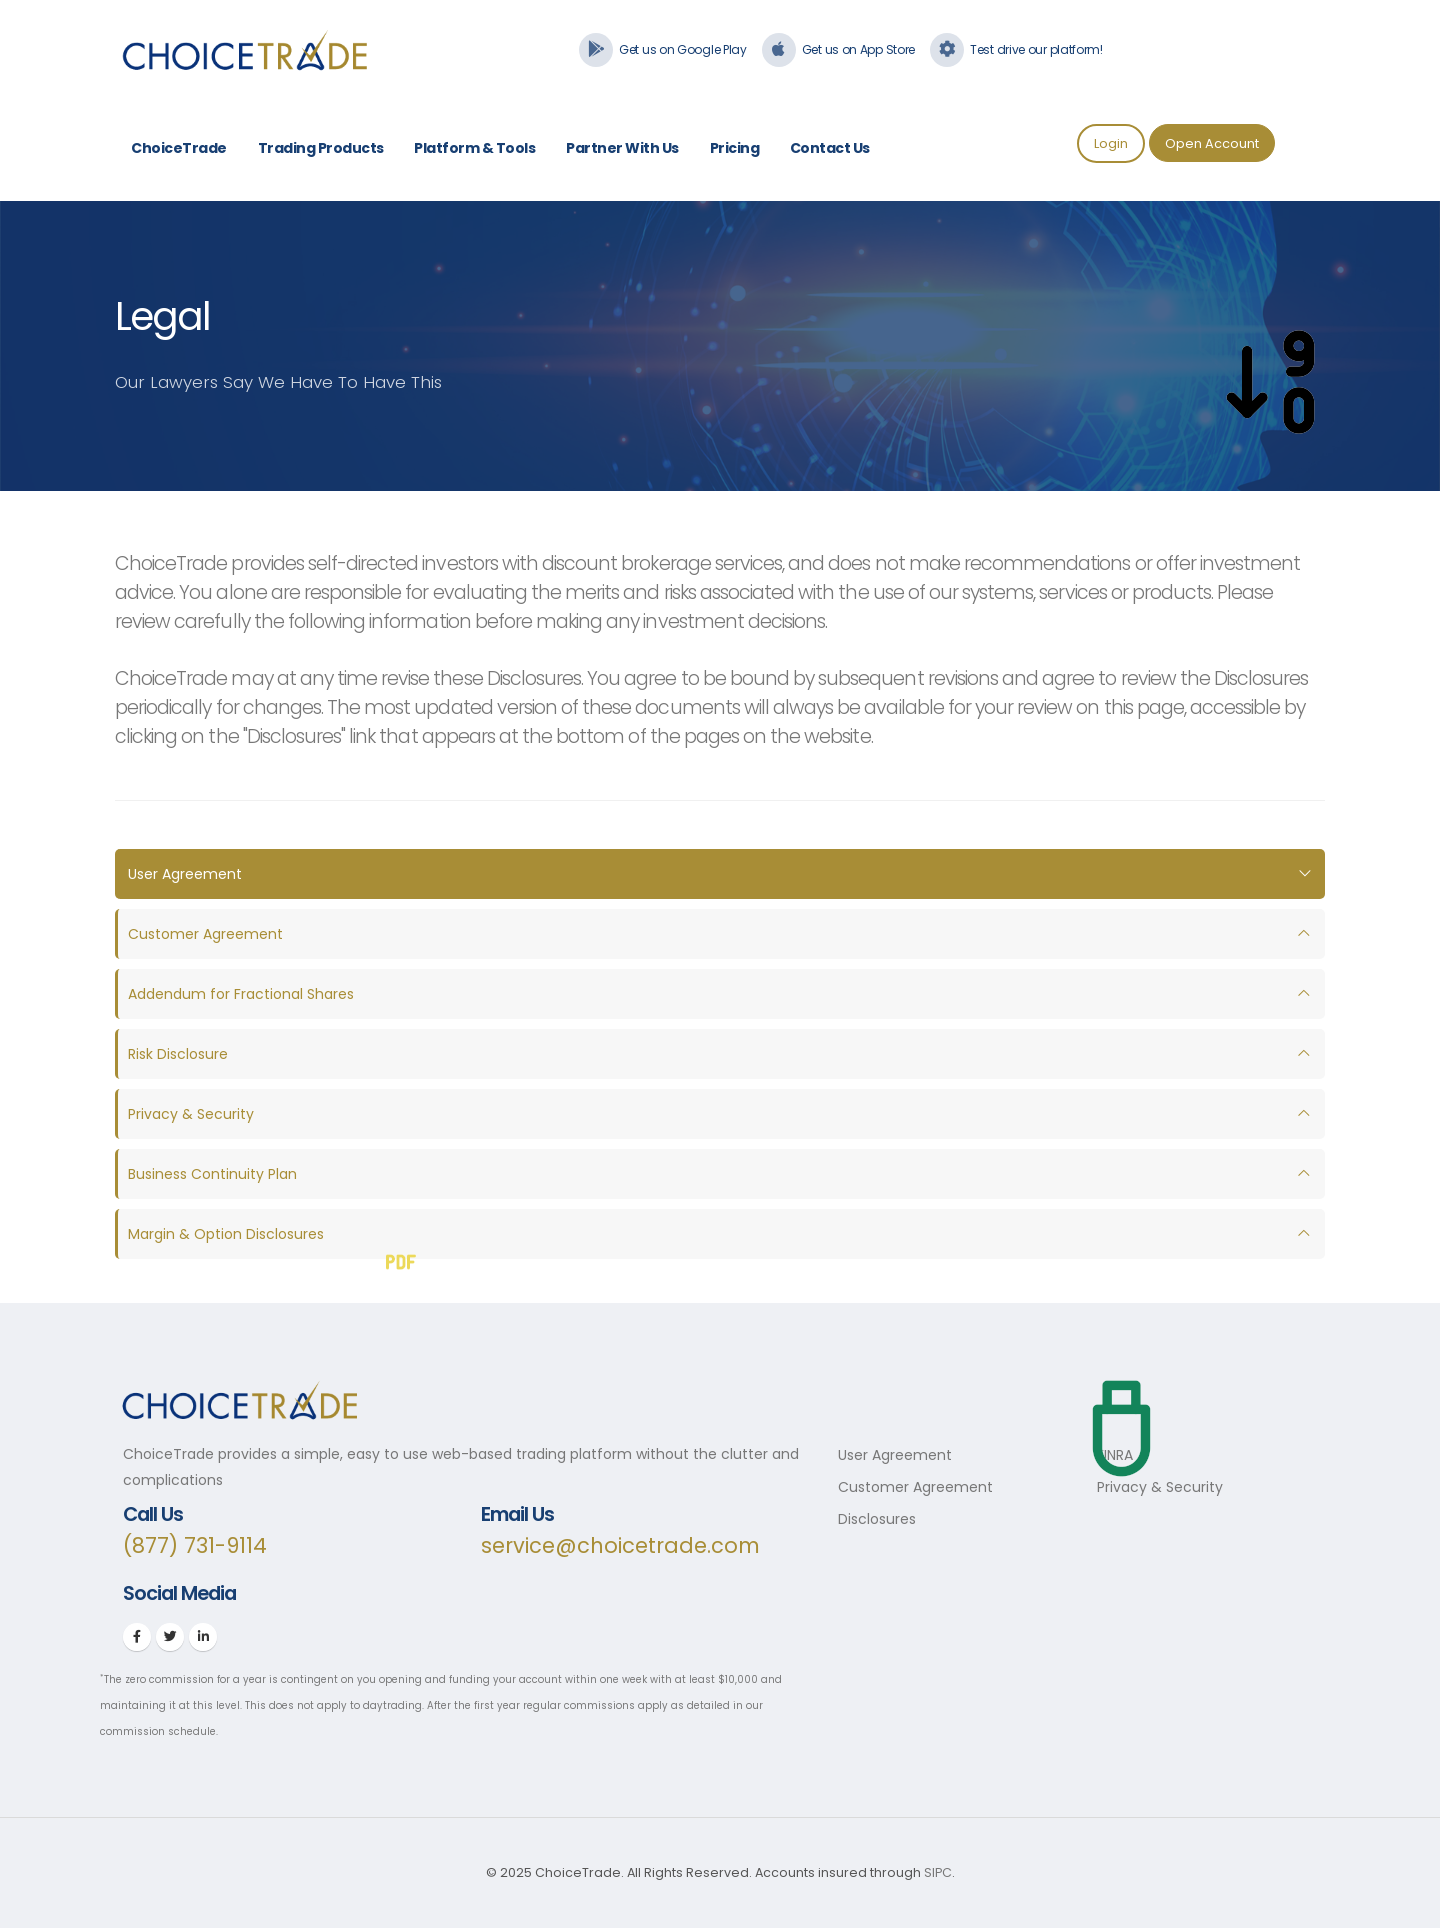 The image size is (1440, 1928). Describe the element at coordinates (1273, 382) in the screenshot. I see `sort numbers in descending order` at that location.